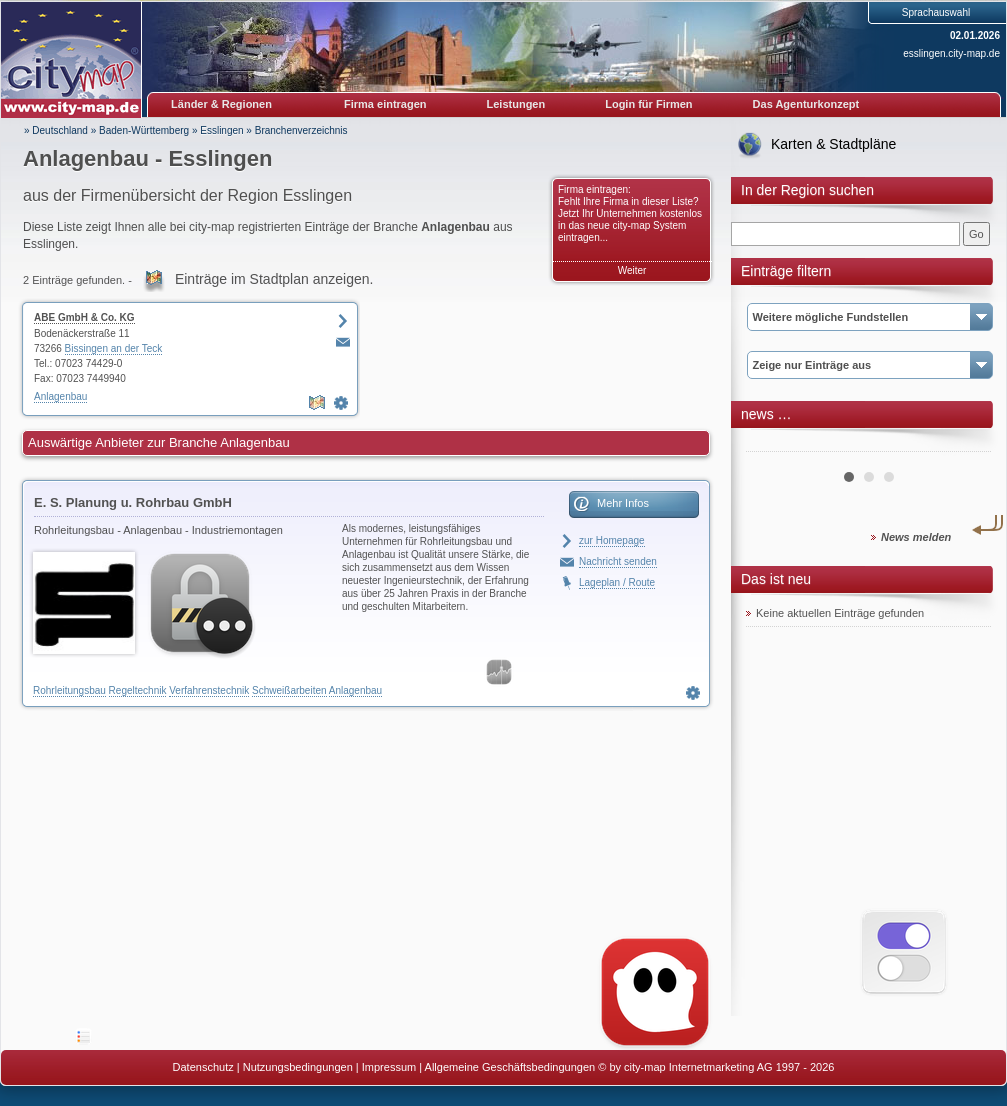 This screenshot has height=1106, width=1007. What do you see at coordinates (499, 672) in the screenshot?
I see `open the stocks app` at bounding box center [499, 672].